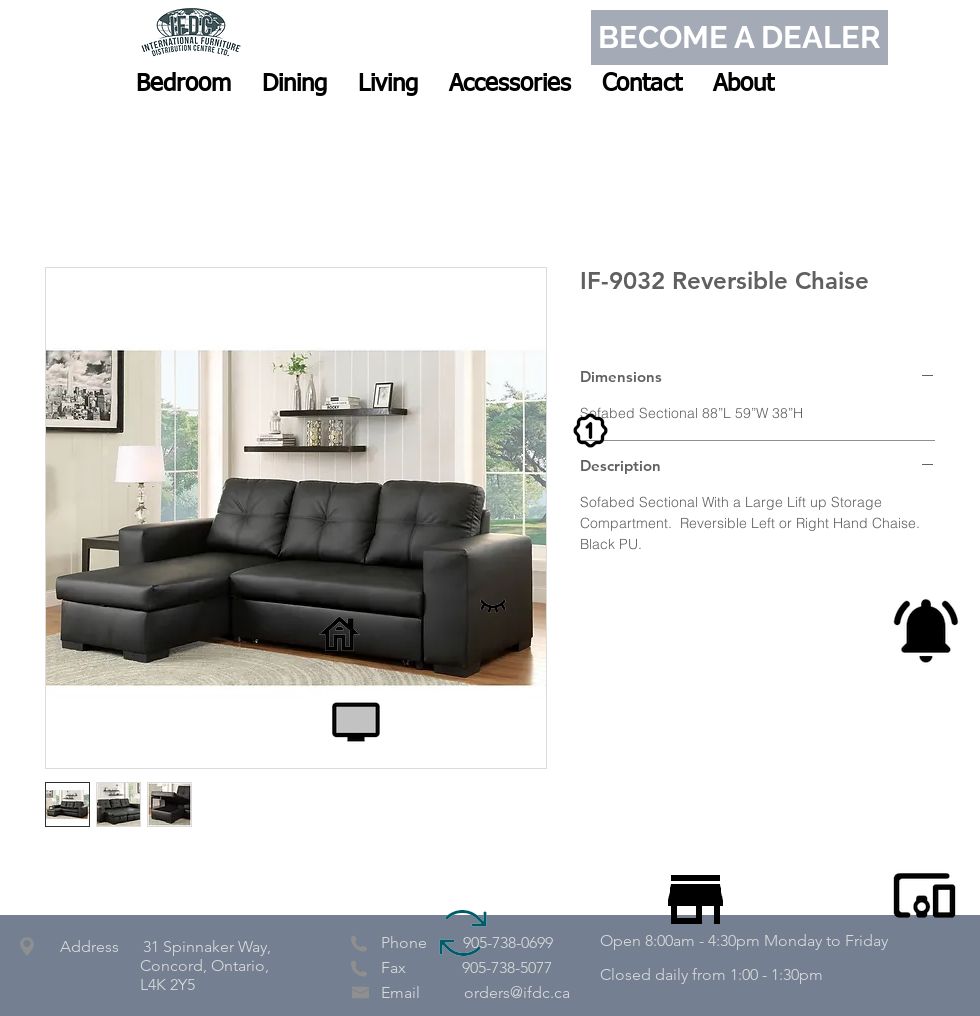 Image resolution: width=980 pixels, height=1016 pixels. What do you see at coordinates (926, 630) in the screenshot?
I see `indicates new or active notifications` at bounding box center [926, 630].